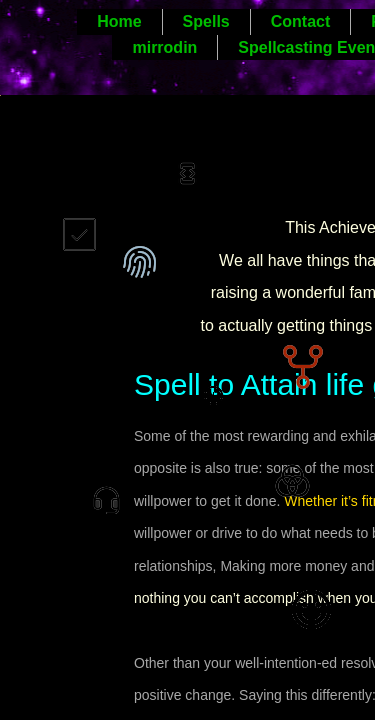  Describe the element at coordinates (79, 234) in the screenshot. I see `mark task as complete` at that location.